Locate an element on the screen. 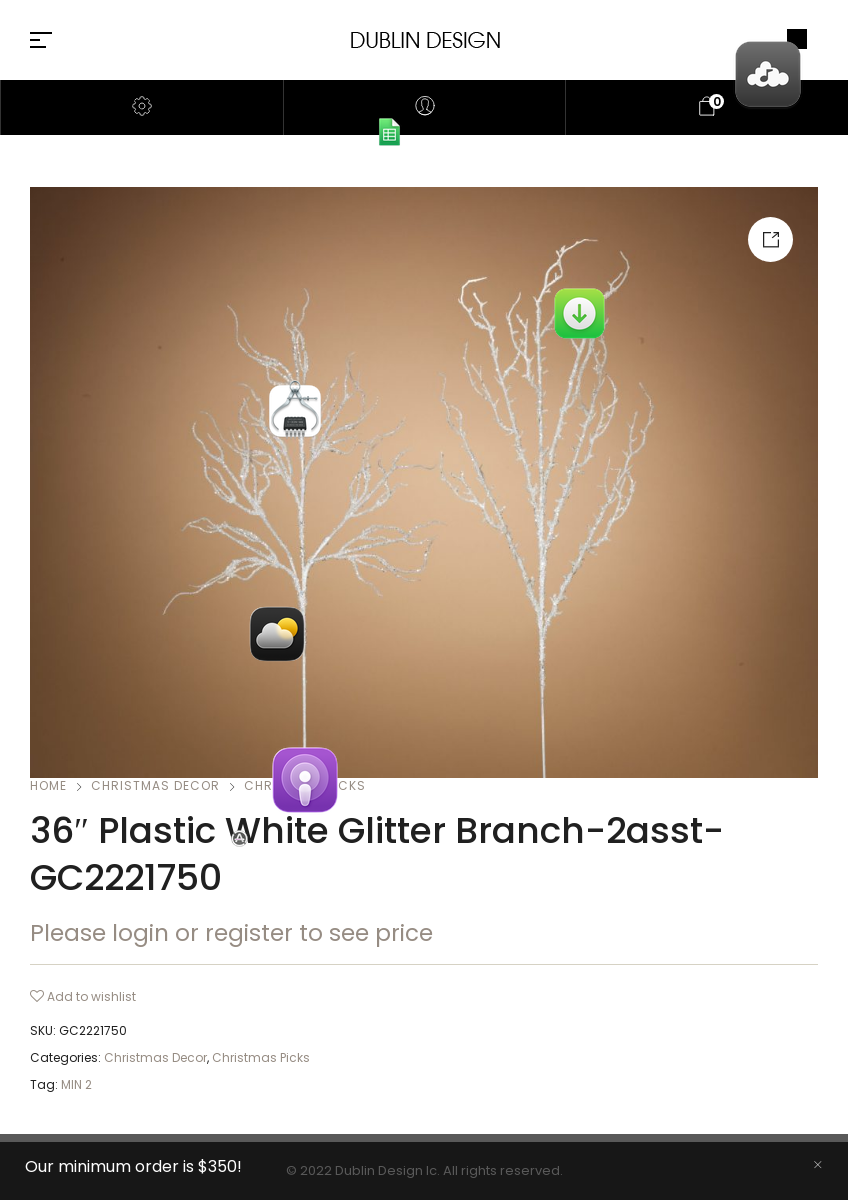 The height and width of the screenshot is (1200, 848). open puddletag audio tag editor is located at coordinates (768, 74).